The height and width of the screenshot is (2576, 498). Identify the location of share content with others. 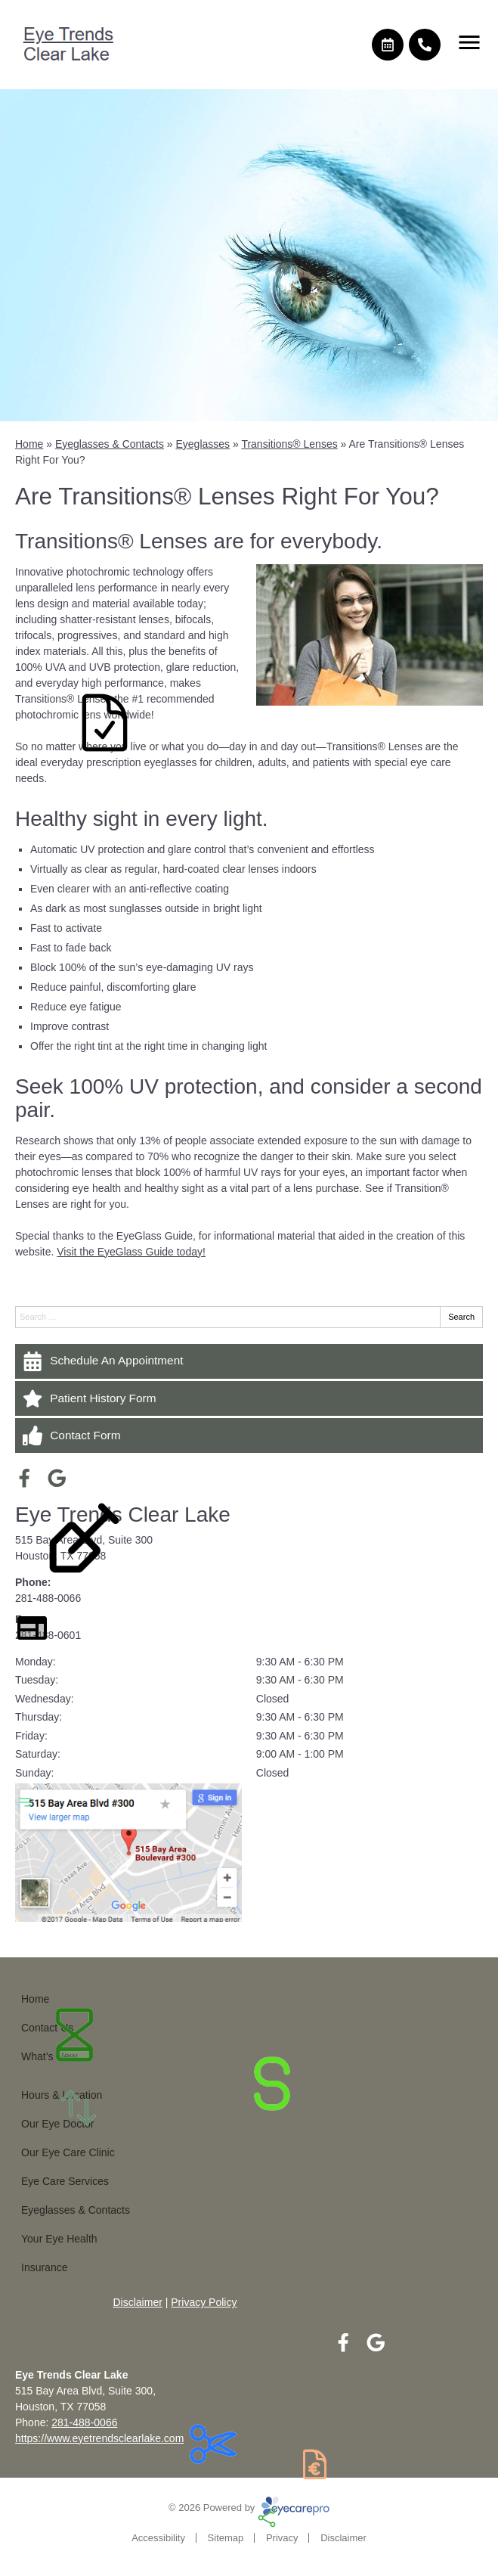
(267, 2518).